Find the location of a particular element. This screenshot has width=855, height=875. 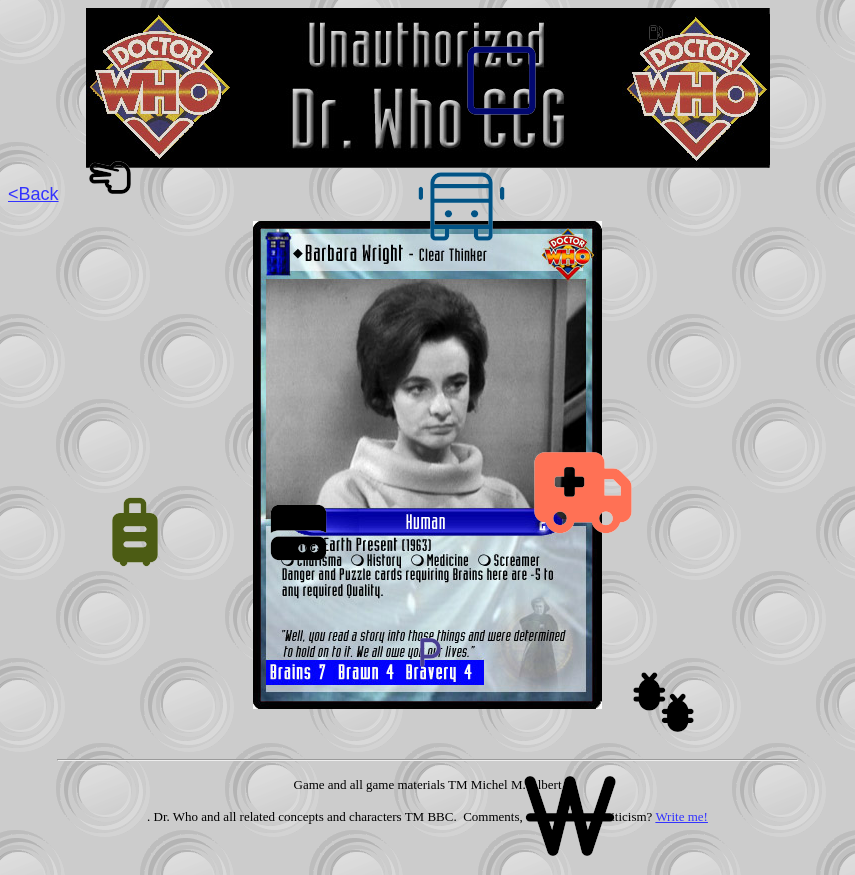

view bug reports or known issues is located at coordinates (663, 703).